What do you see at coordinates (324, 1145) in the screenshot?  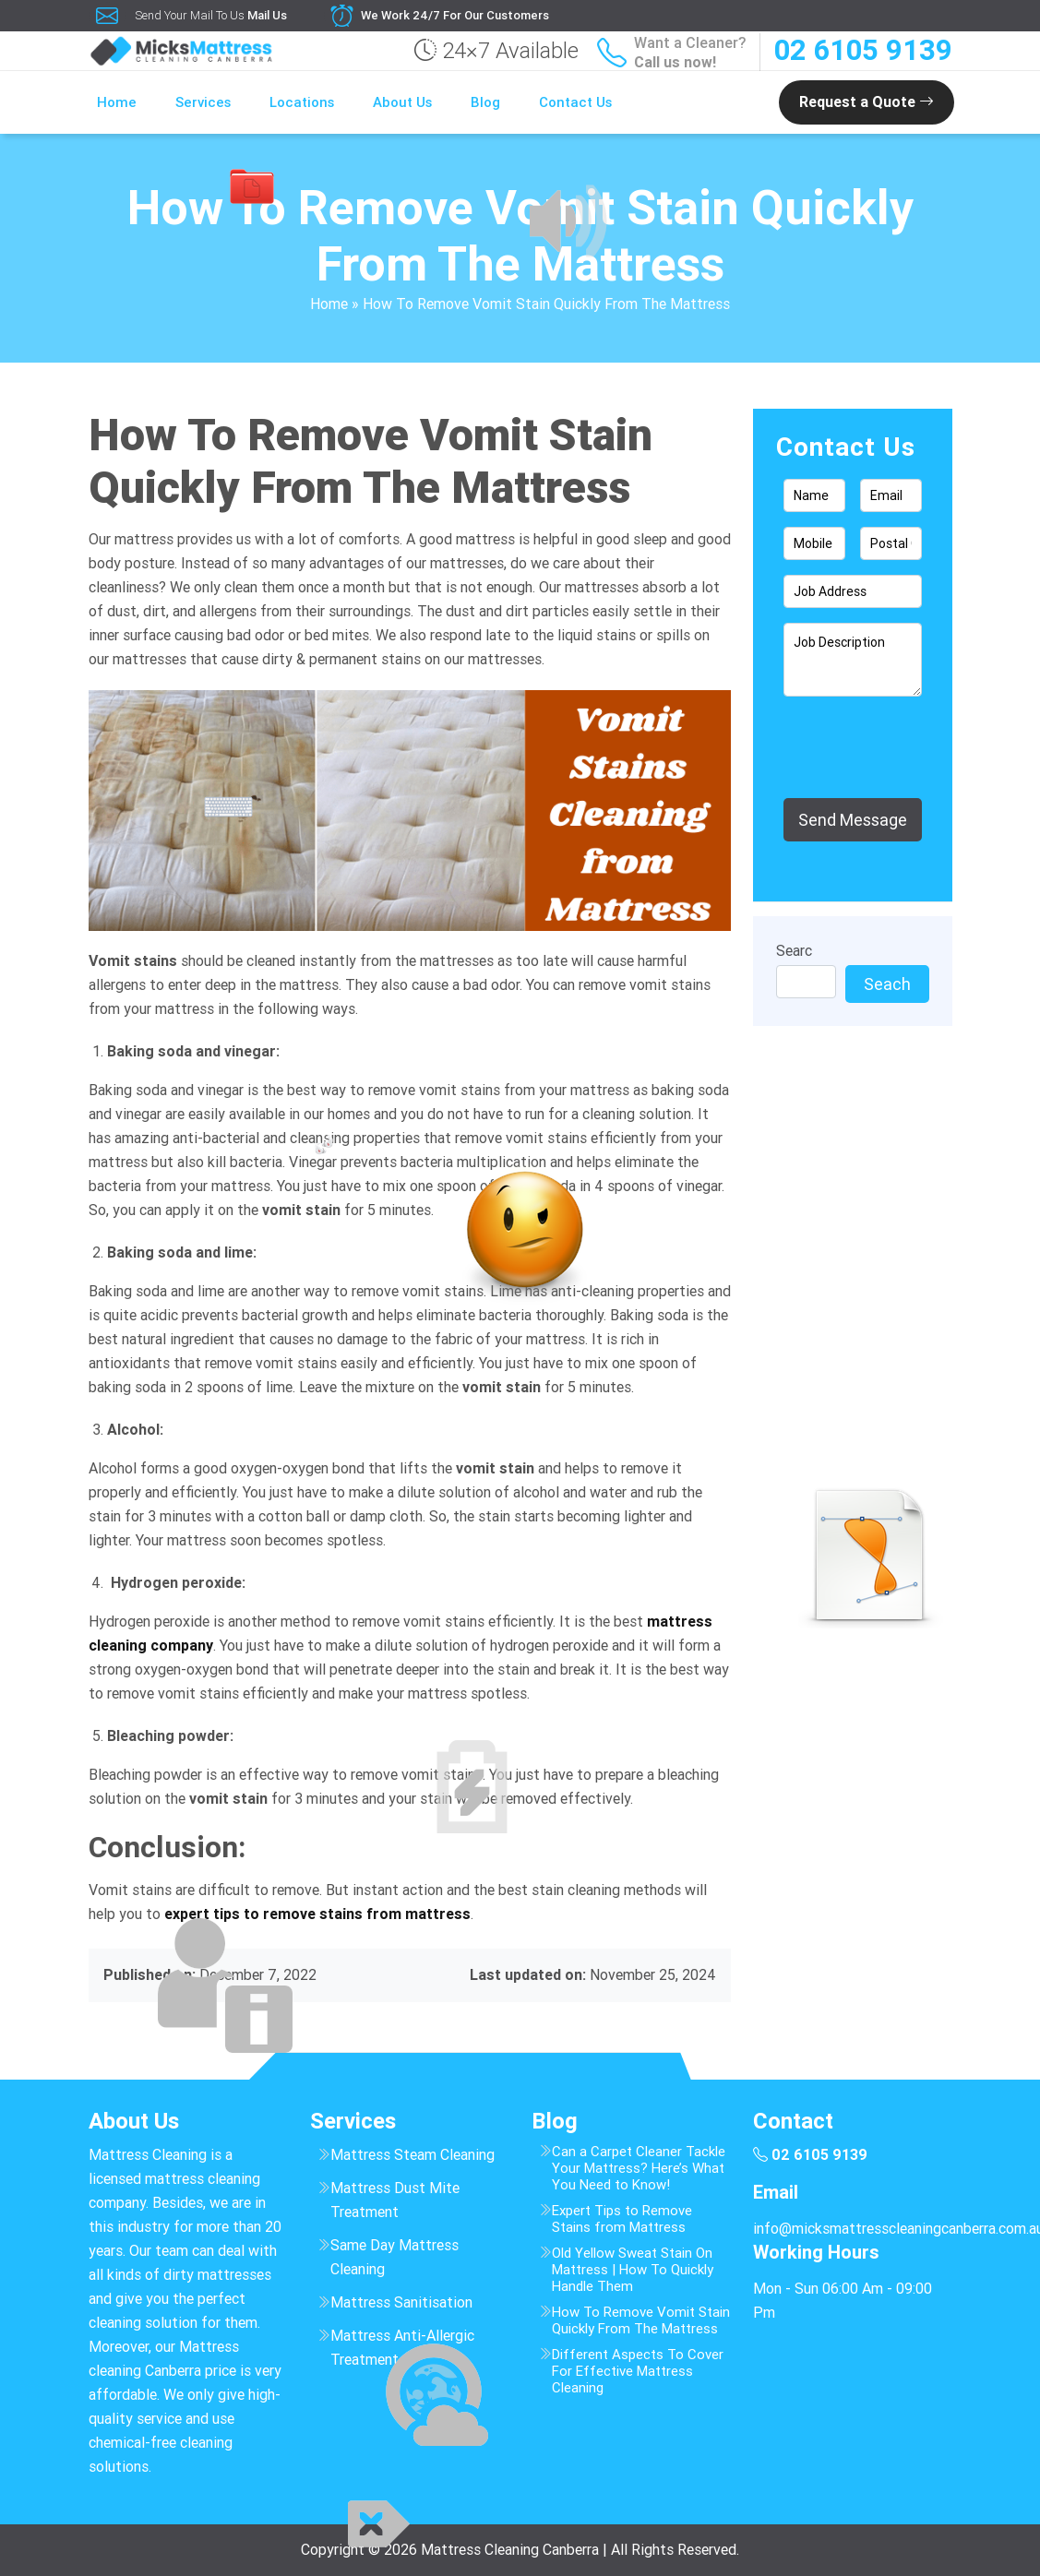 I see `beats fit pro earbuds bluetooth device` at bounding box center [324, 1145].